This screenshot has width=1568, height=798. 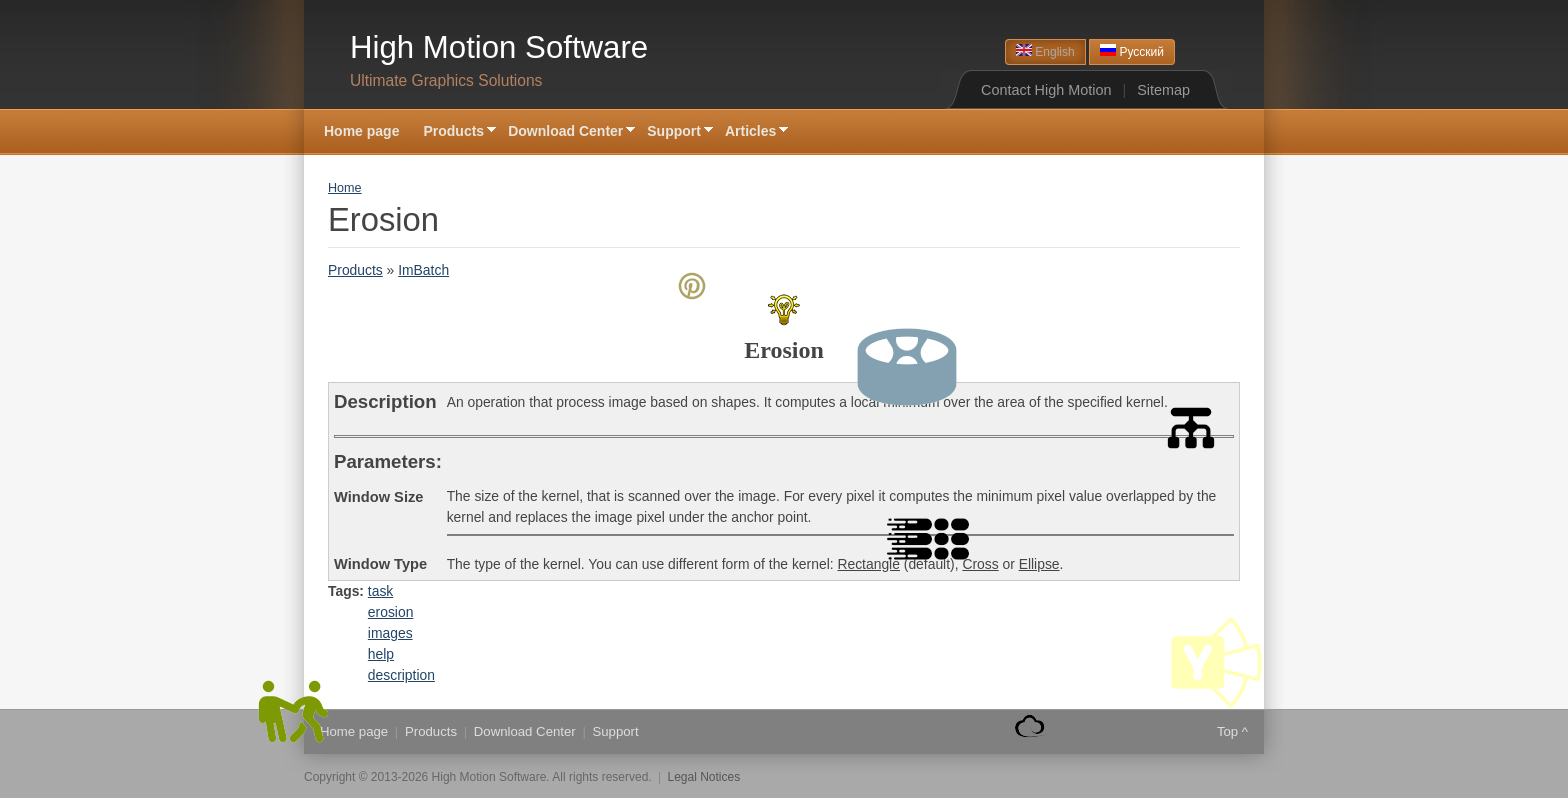 I want to click on indicates evacuation or emergency exit in progress, so click(x=293, y=711).